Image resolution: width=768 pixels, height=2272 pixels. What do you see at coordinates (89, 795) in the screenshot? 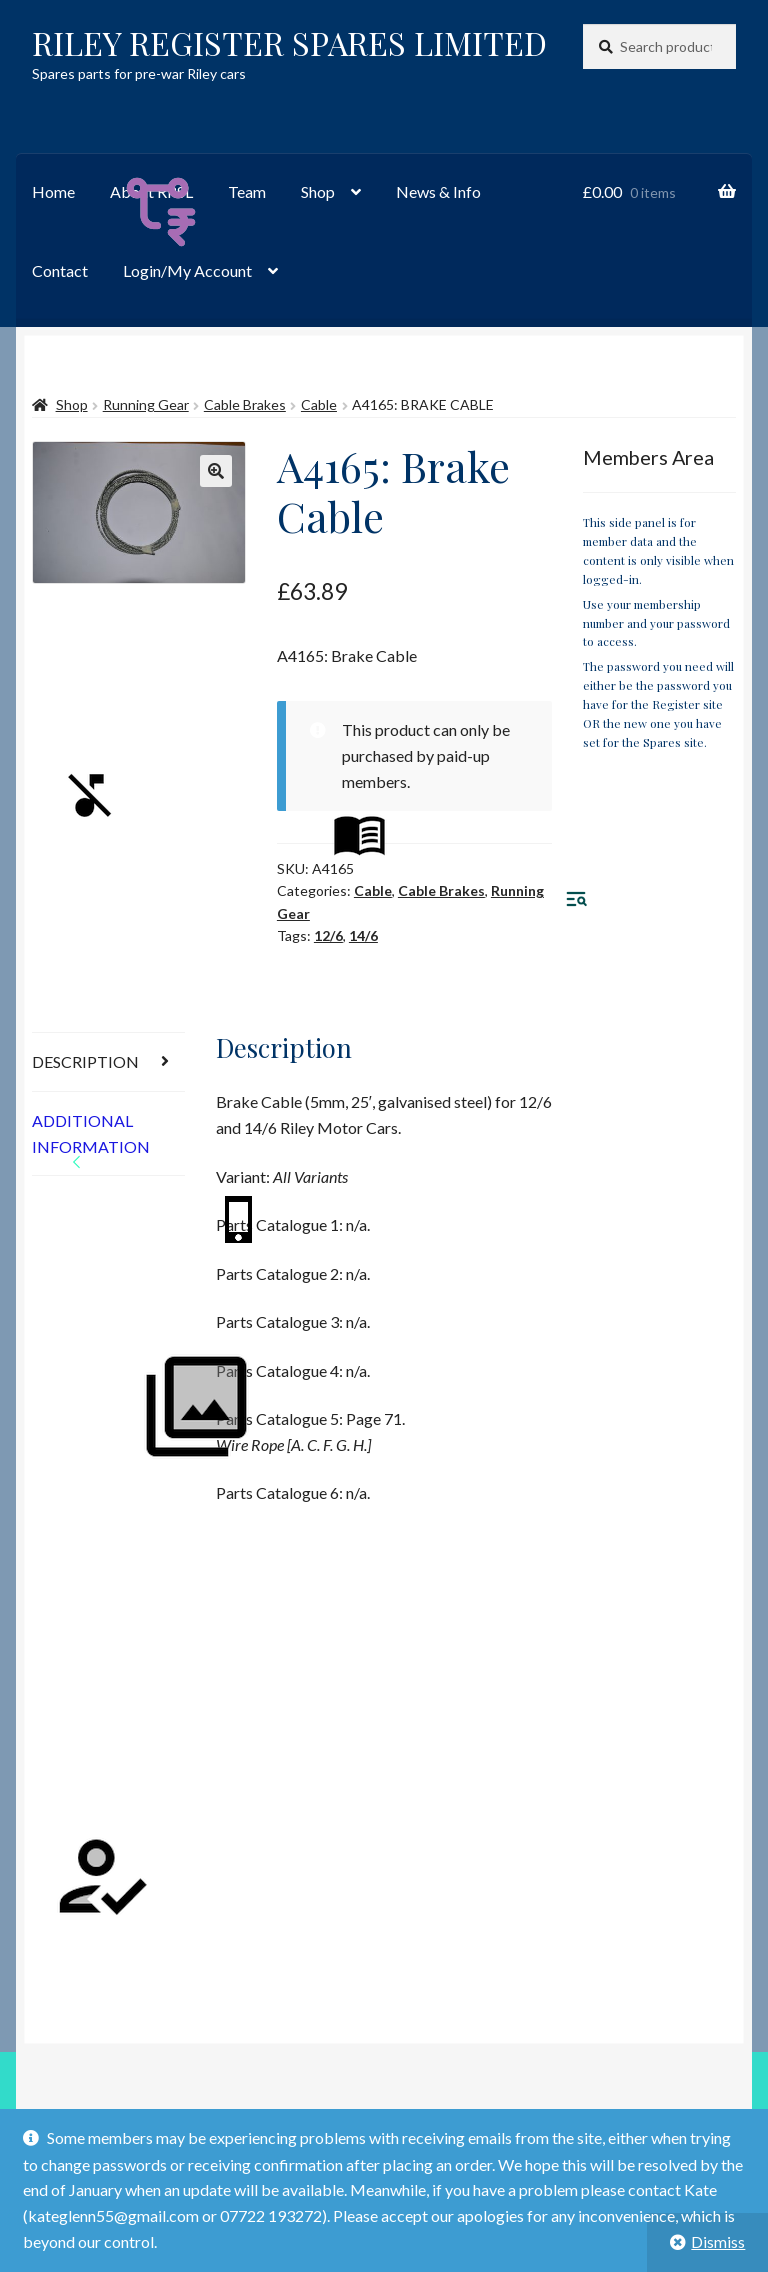
I see `mute or disable music playback` at bounding box center [89, 795].